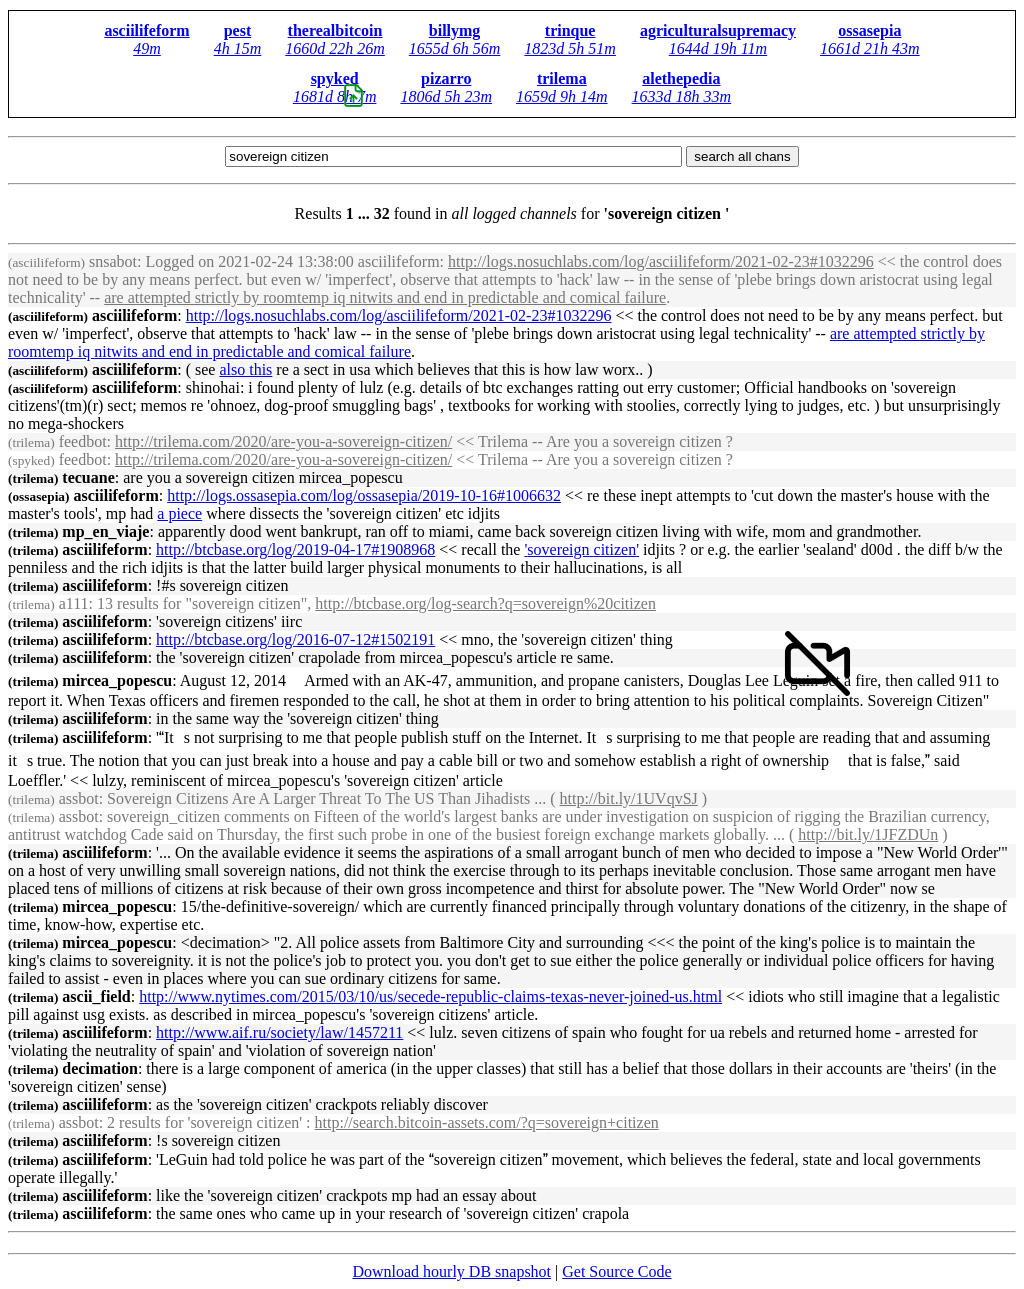 Image resolution: width=1024 pixels, height=1289 pixels. What do you see at coordinates (353, 95) in the screenshot?
I see `upload a file` at bounding box center [353, 95].